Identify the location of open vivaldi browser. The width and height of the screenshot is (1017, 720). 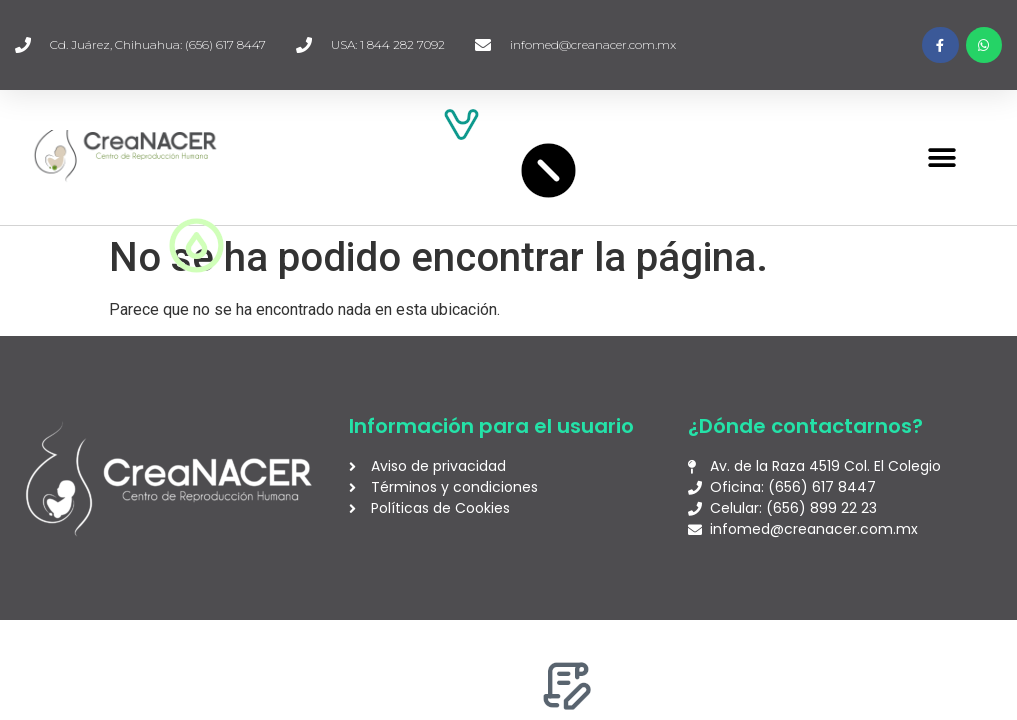
(461, 124).